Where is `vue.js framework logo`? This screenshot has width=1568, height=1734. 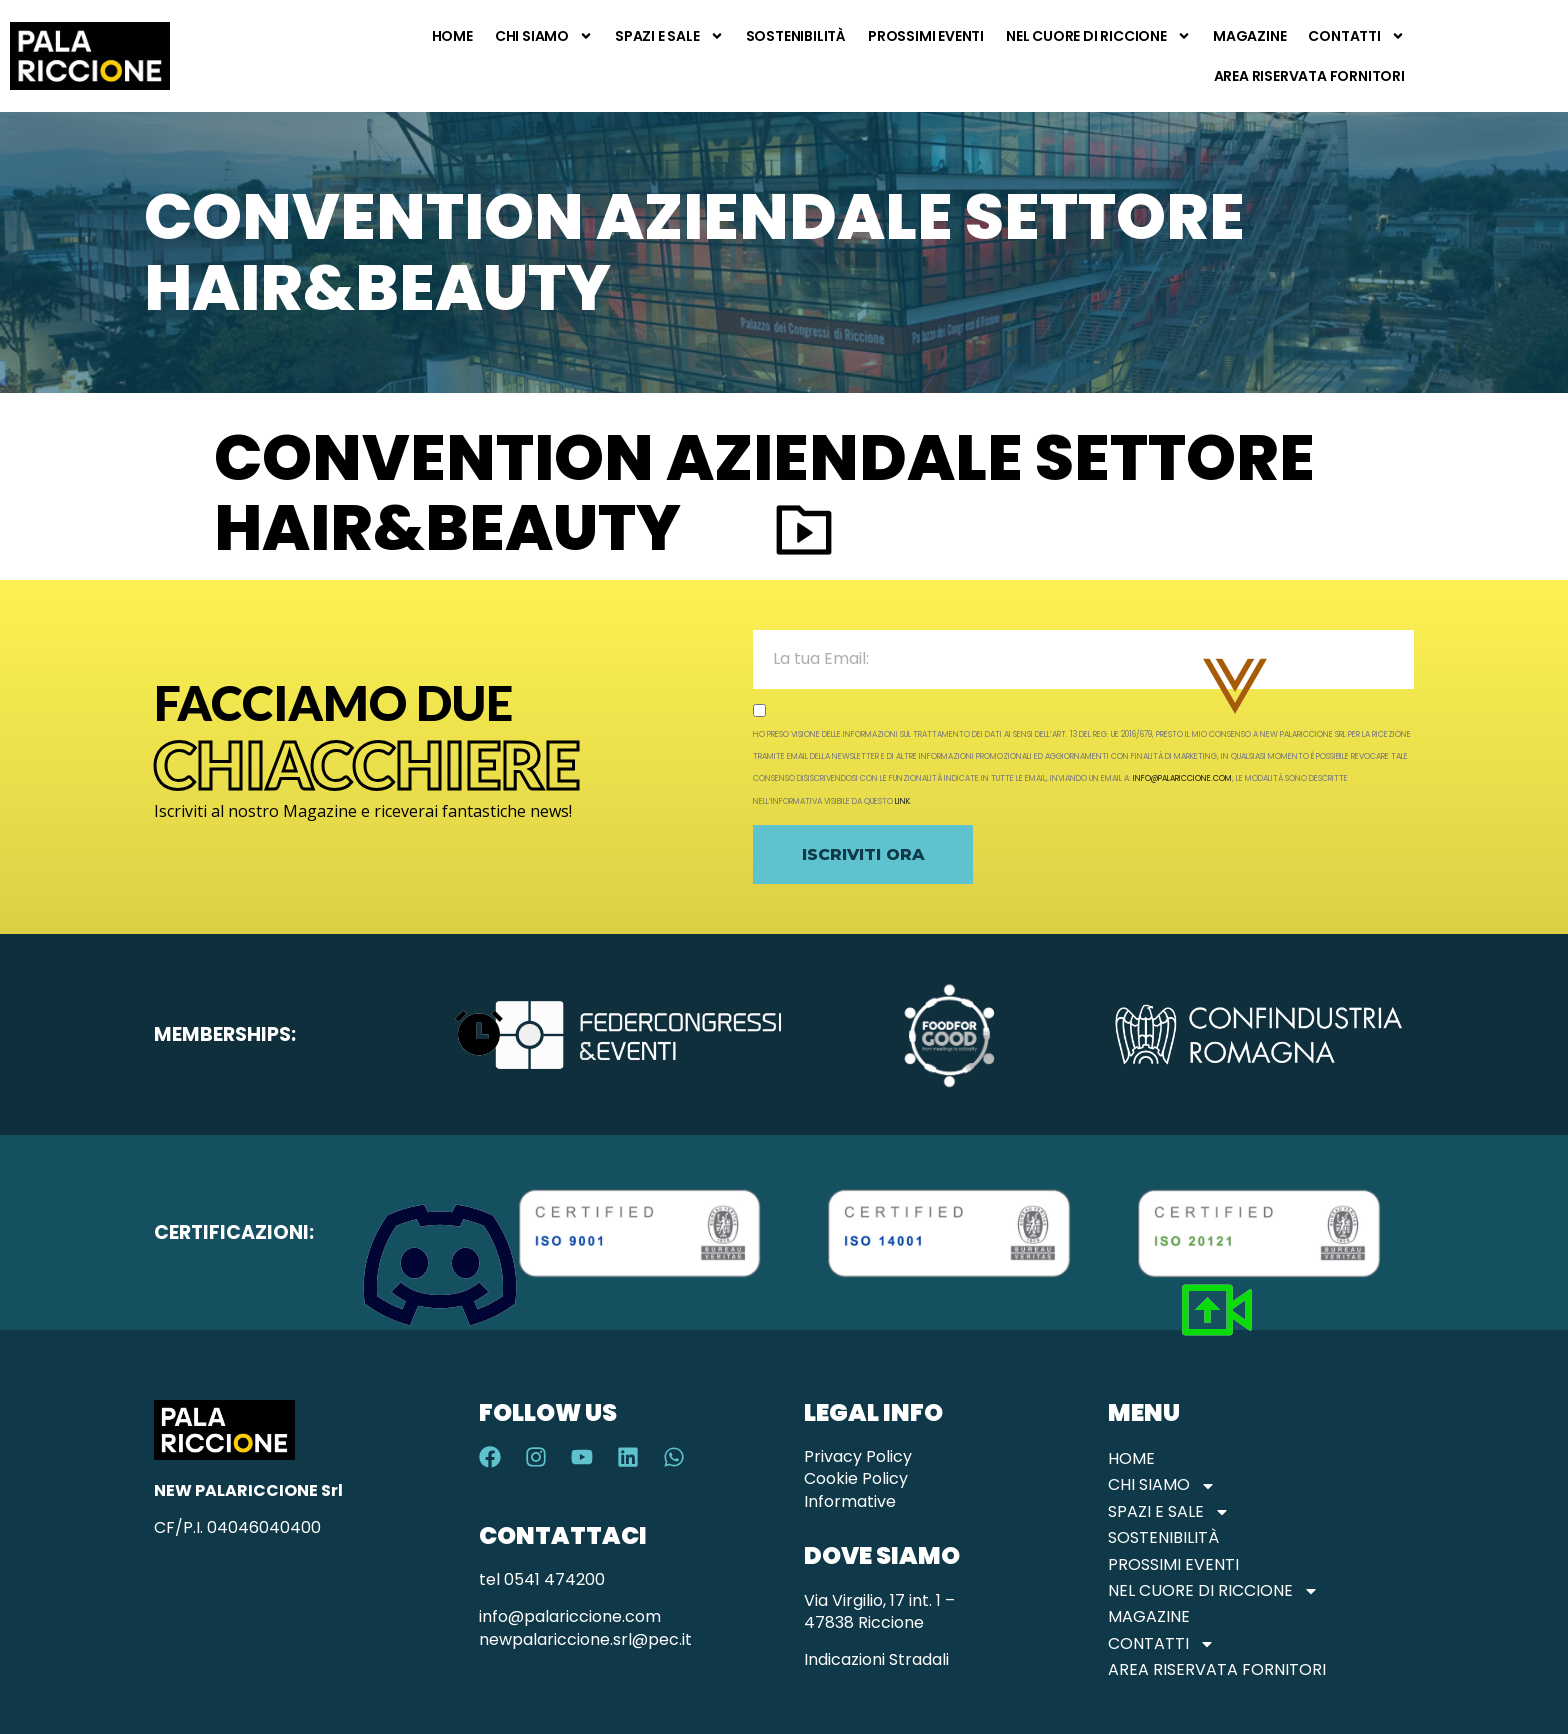
vue.js framework logo is located at coordinates (1235, 685).